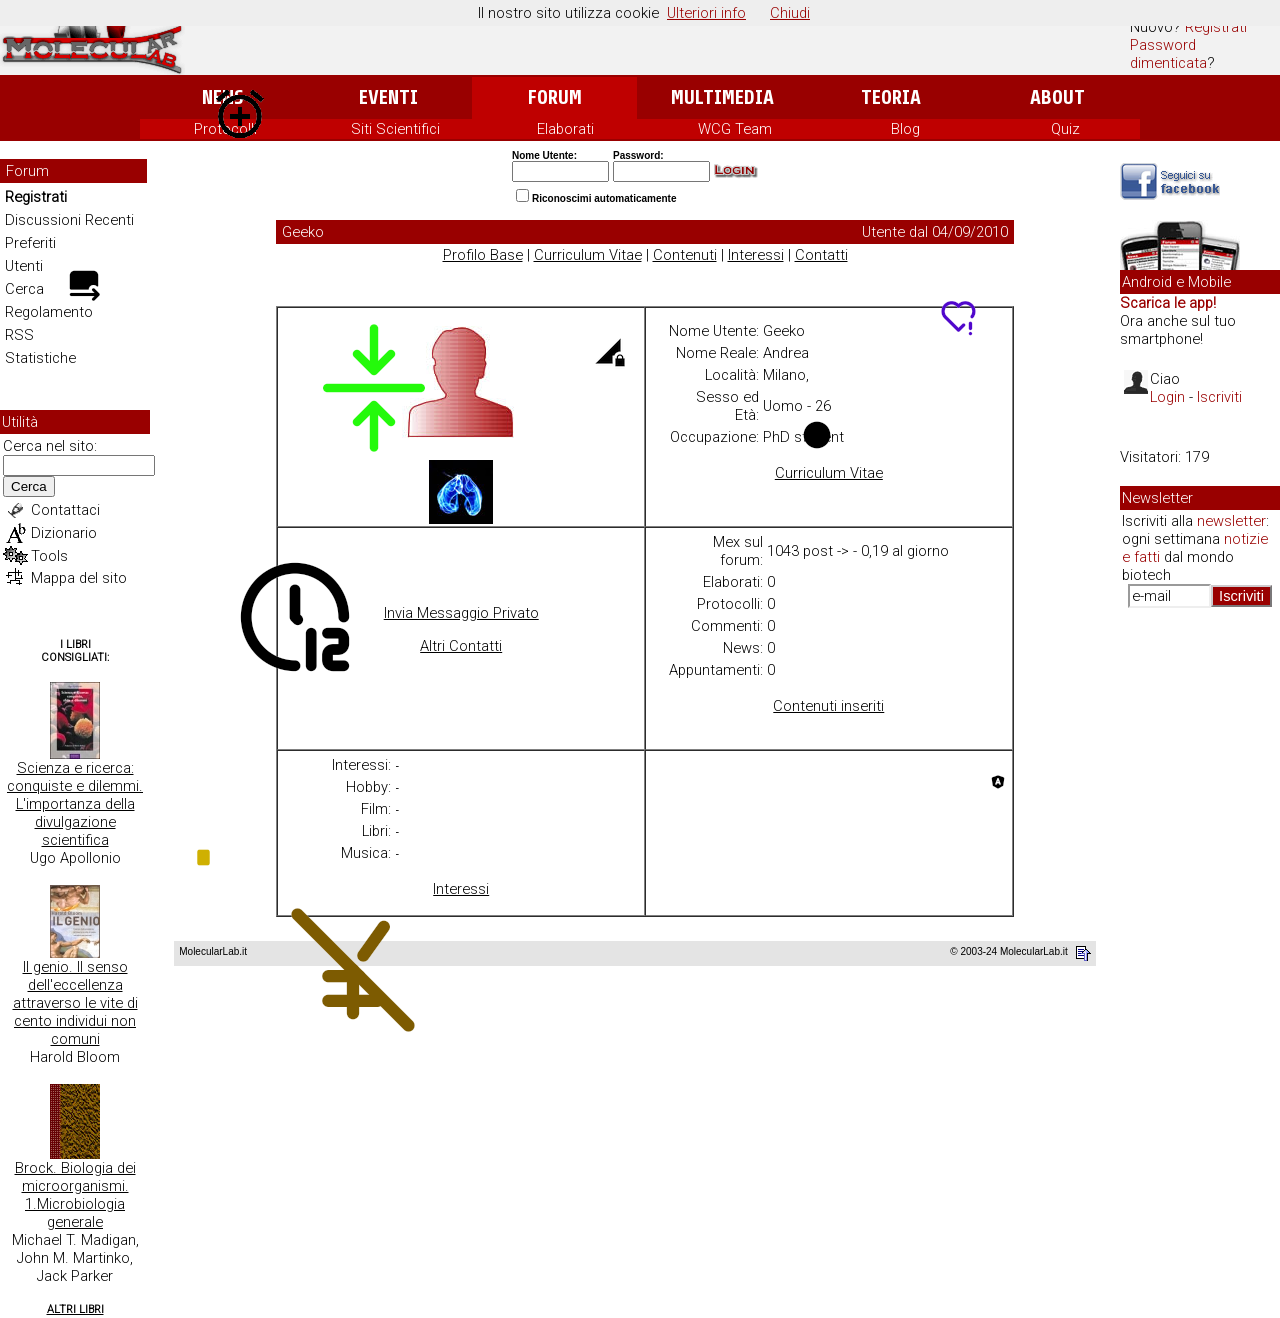 The height and width of the screenshot is (1318, 1280). Describe the element at coordinates (203, 857) in the screenshot. I see `represents a vertical card or panel layout` at that location.